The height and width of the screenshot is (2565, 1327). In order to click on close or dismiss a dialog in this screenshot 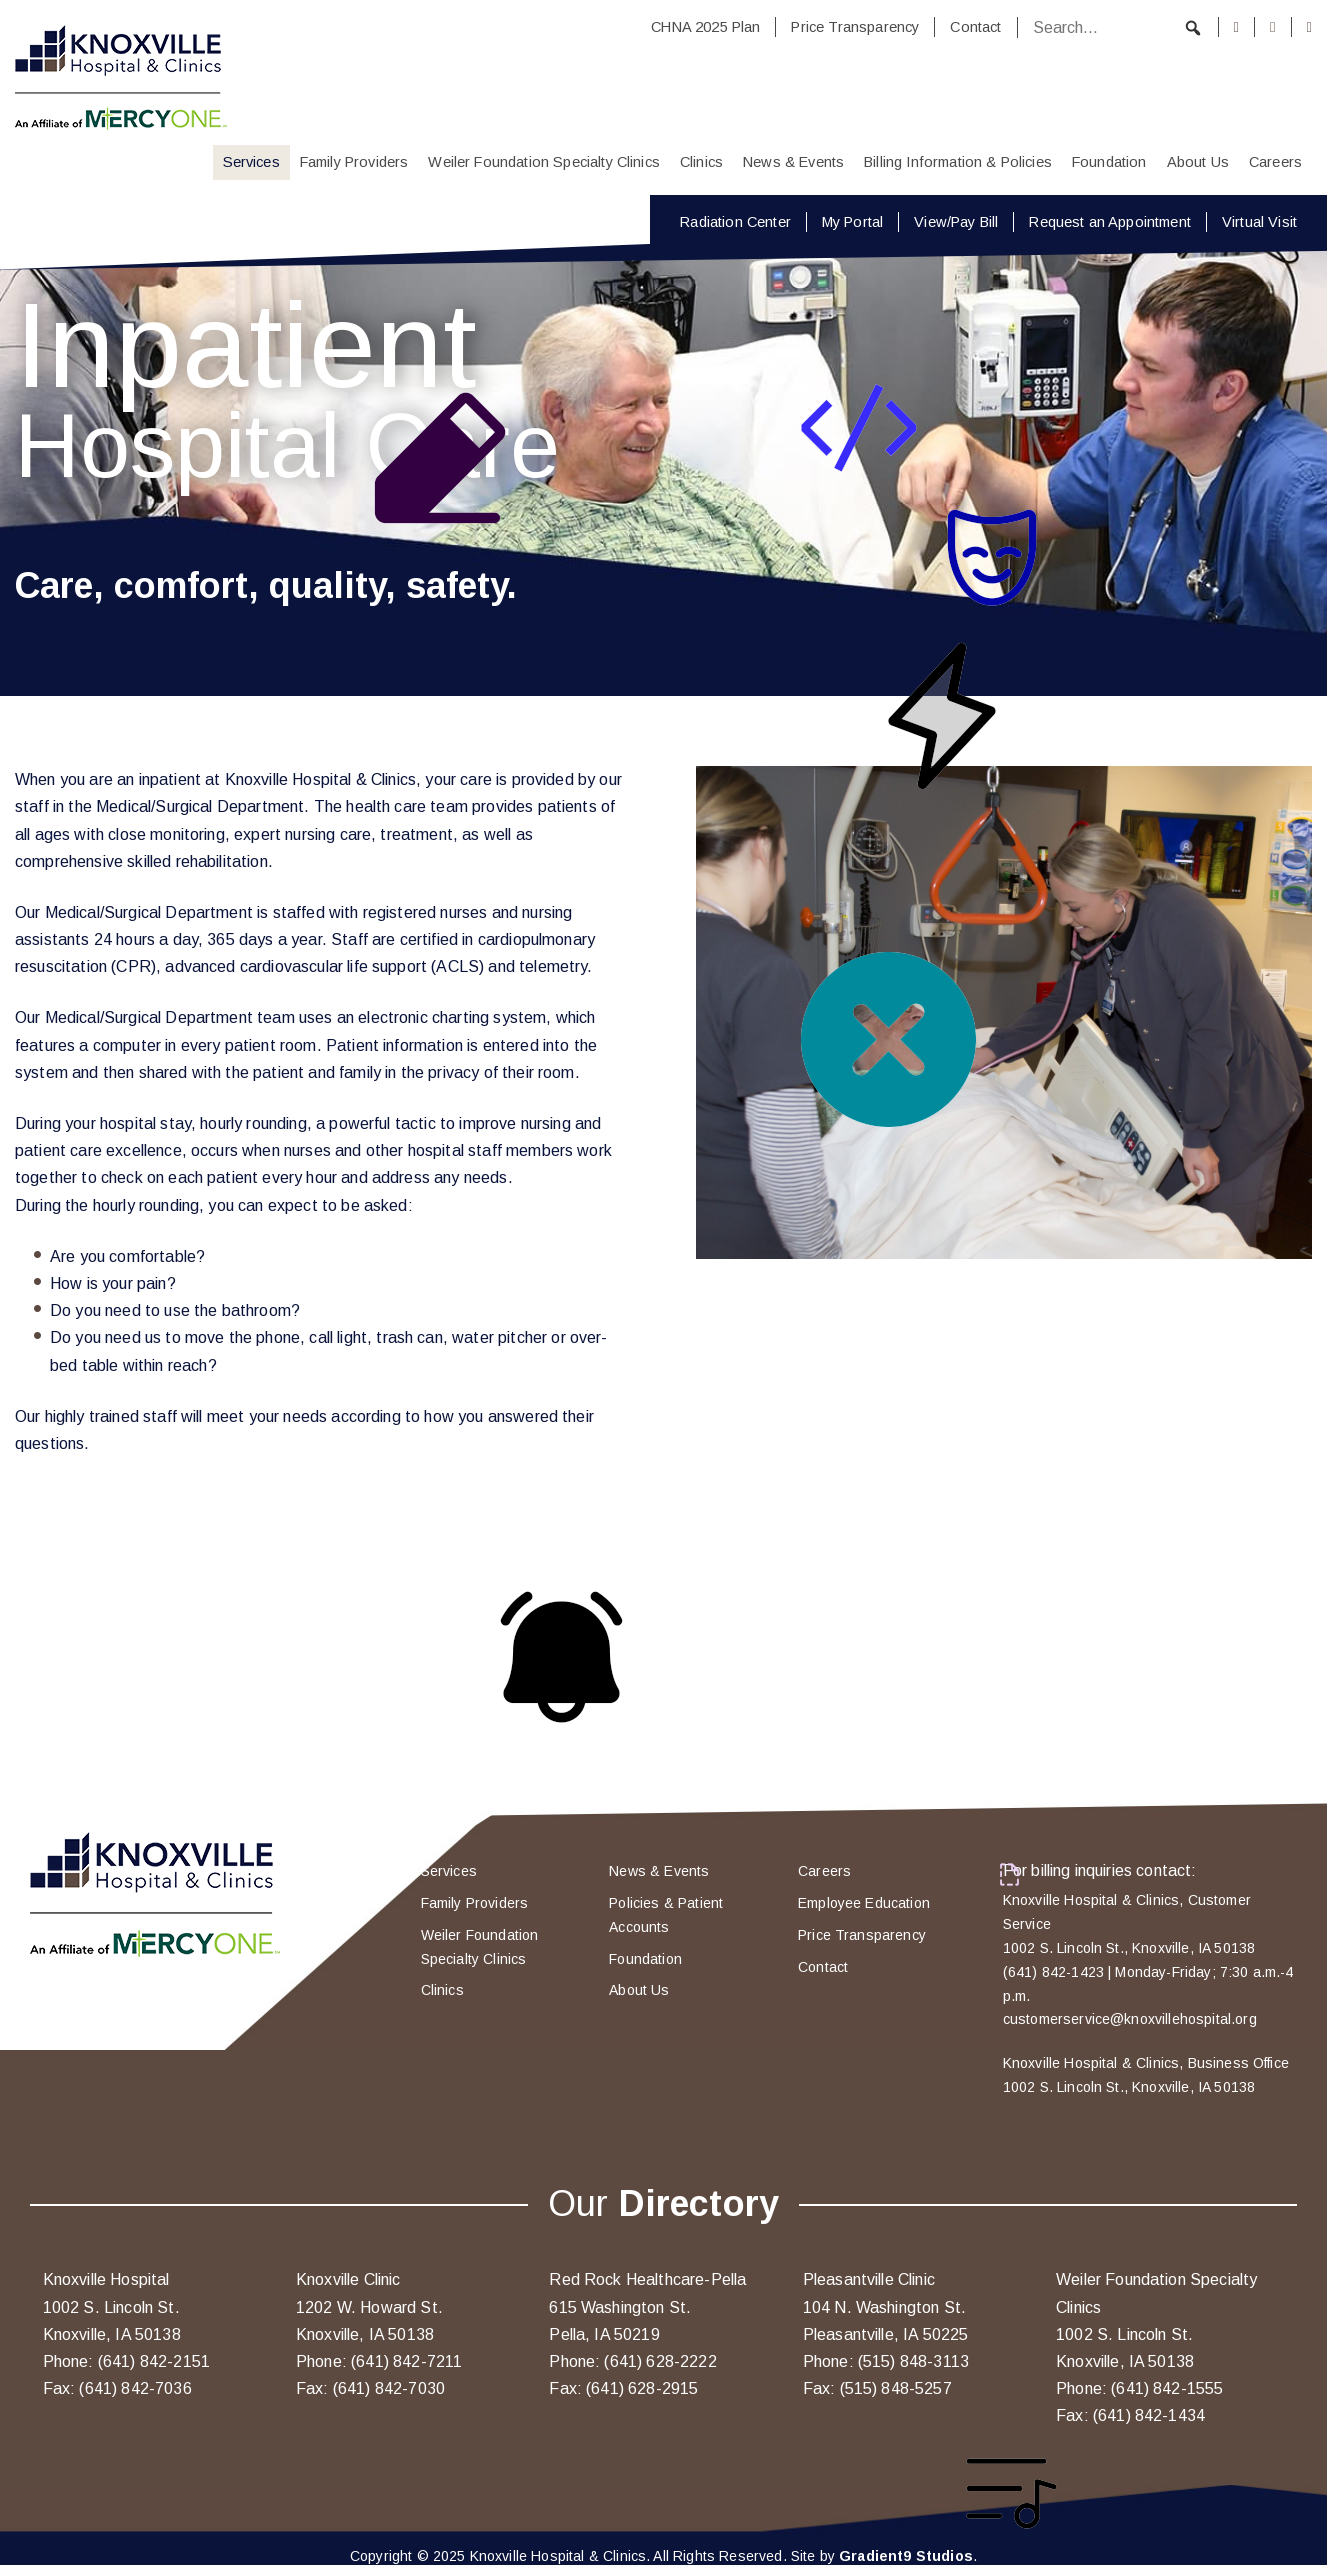, I will do `click(888, 1039)`.